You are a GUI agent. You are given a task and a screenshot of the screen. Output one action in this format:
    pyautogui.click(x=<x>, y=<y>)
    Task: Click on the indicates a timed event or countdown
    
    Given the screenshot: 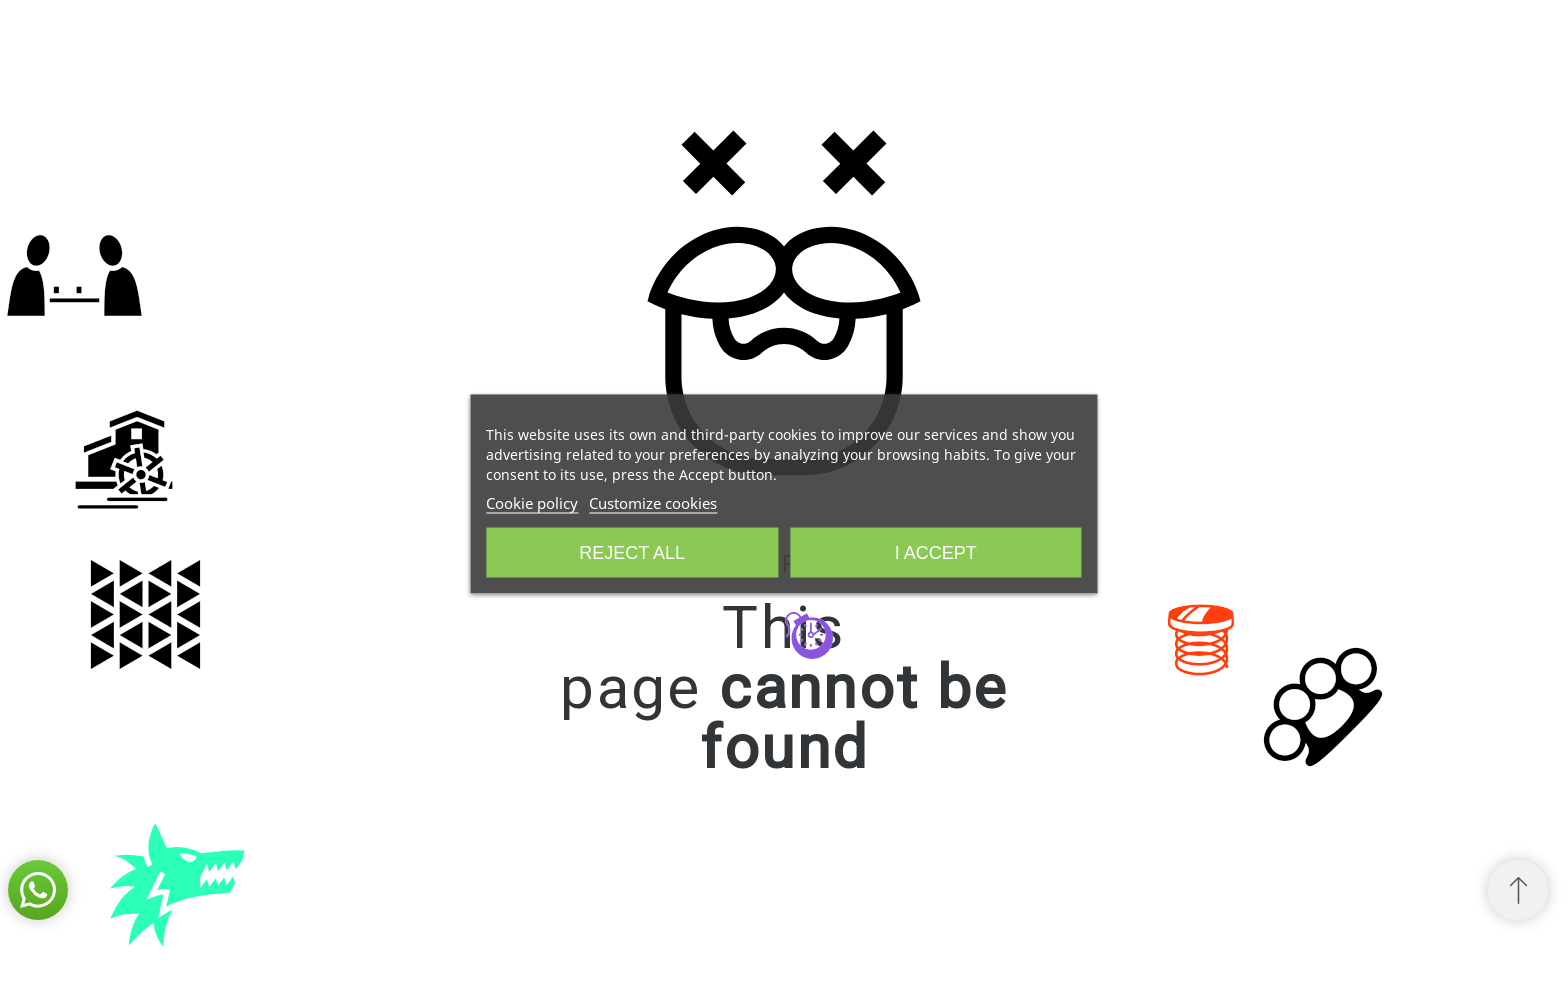 What is the action you would take?
    pyautogui.click(x=809, y=635)
    